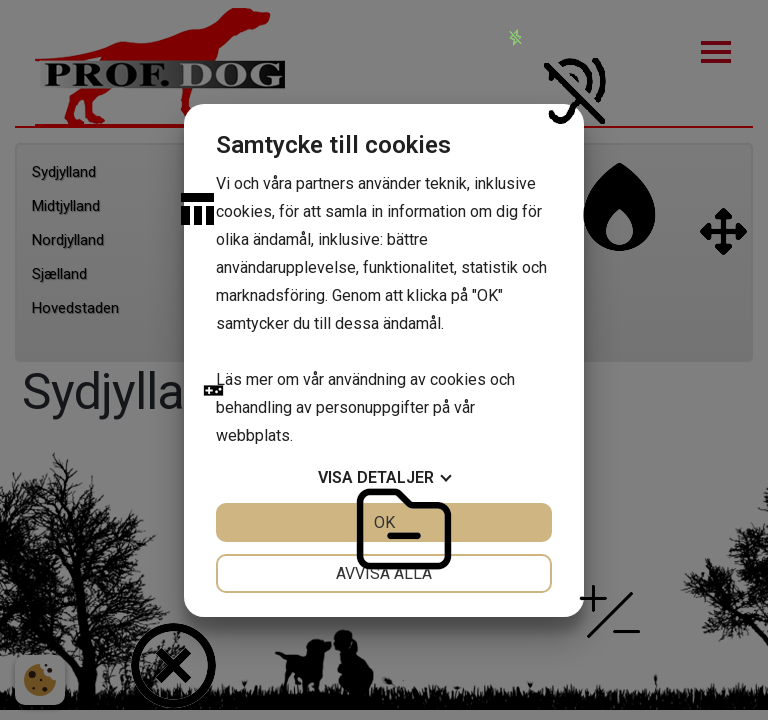 The width and height of the screenshot is (768, 720). I want to click on indicates hearing assistance is disabled, so click(577, 91).